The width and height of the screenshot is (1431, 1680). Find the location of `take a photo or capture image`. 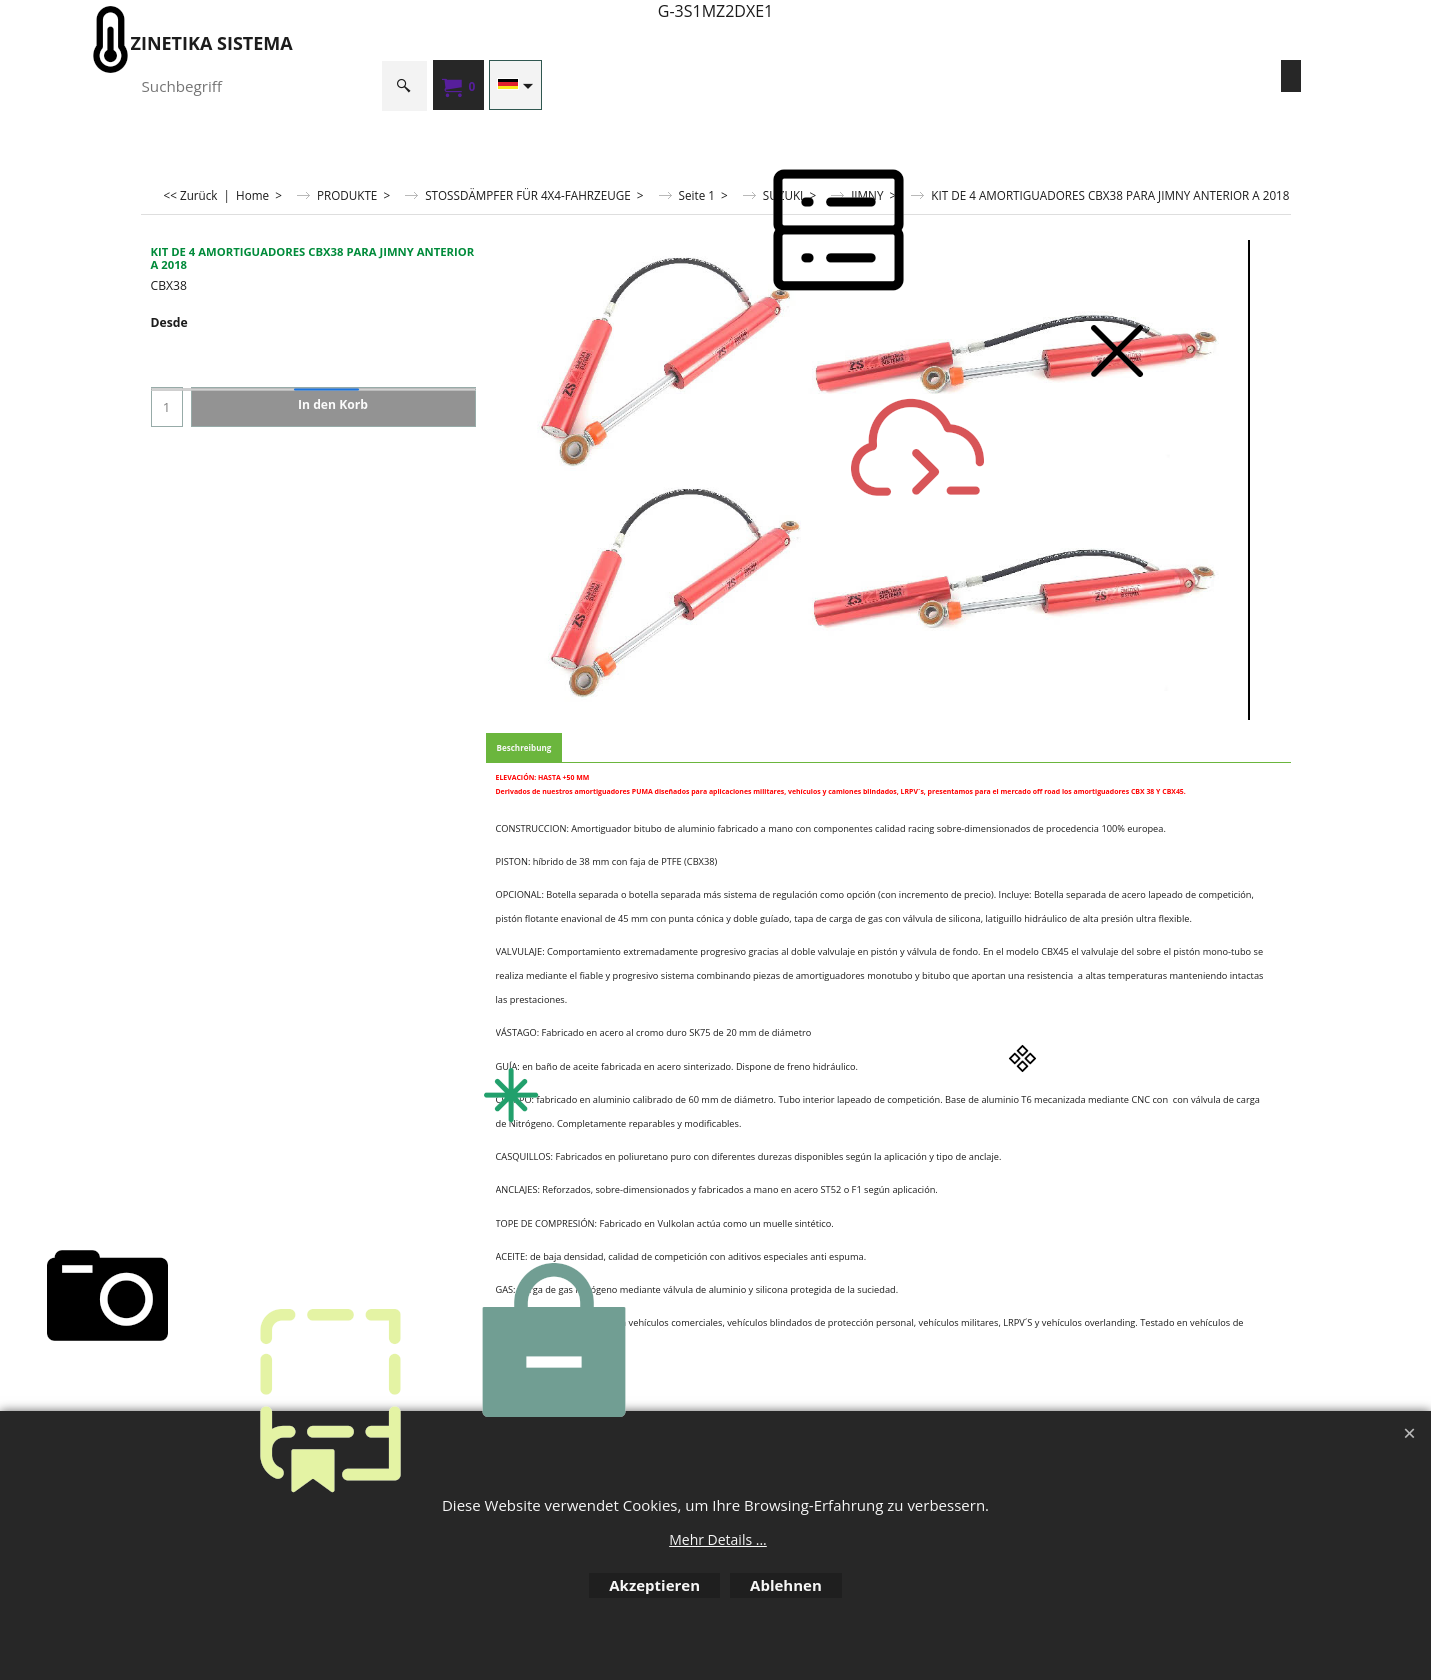

take a photo or capture image is located at coordinates (107, 1295).